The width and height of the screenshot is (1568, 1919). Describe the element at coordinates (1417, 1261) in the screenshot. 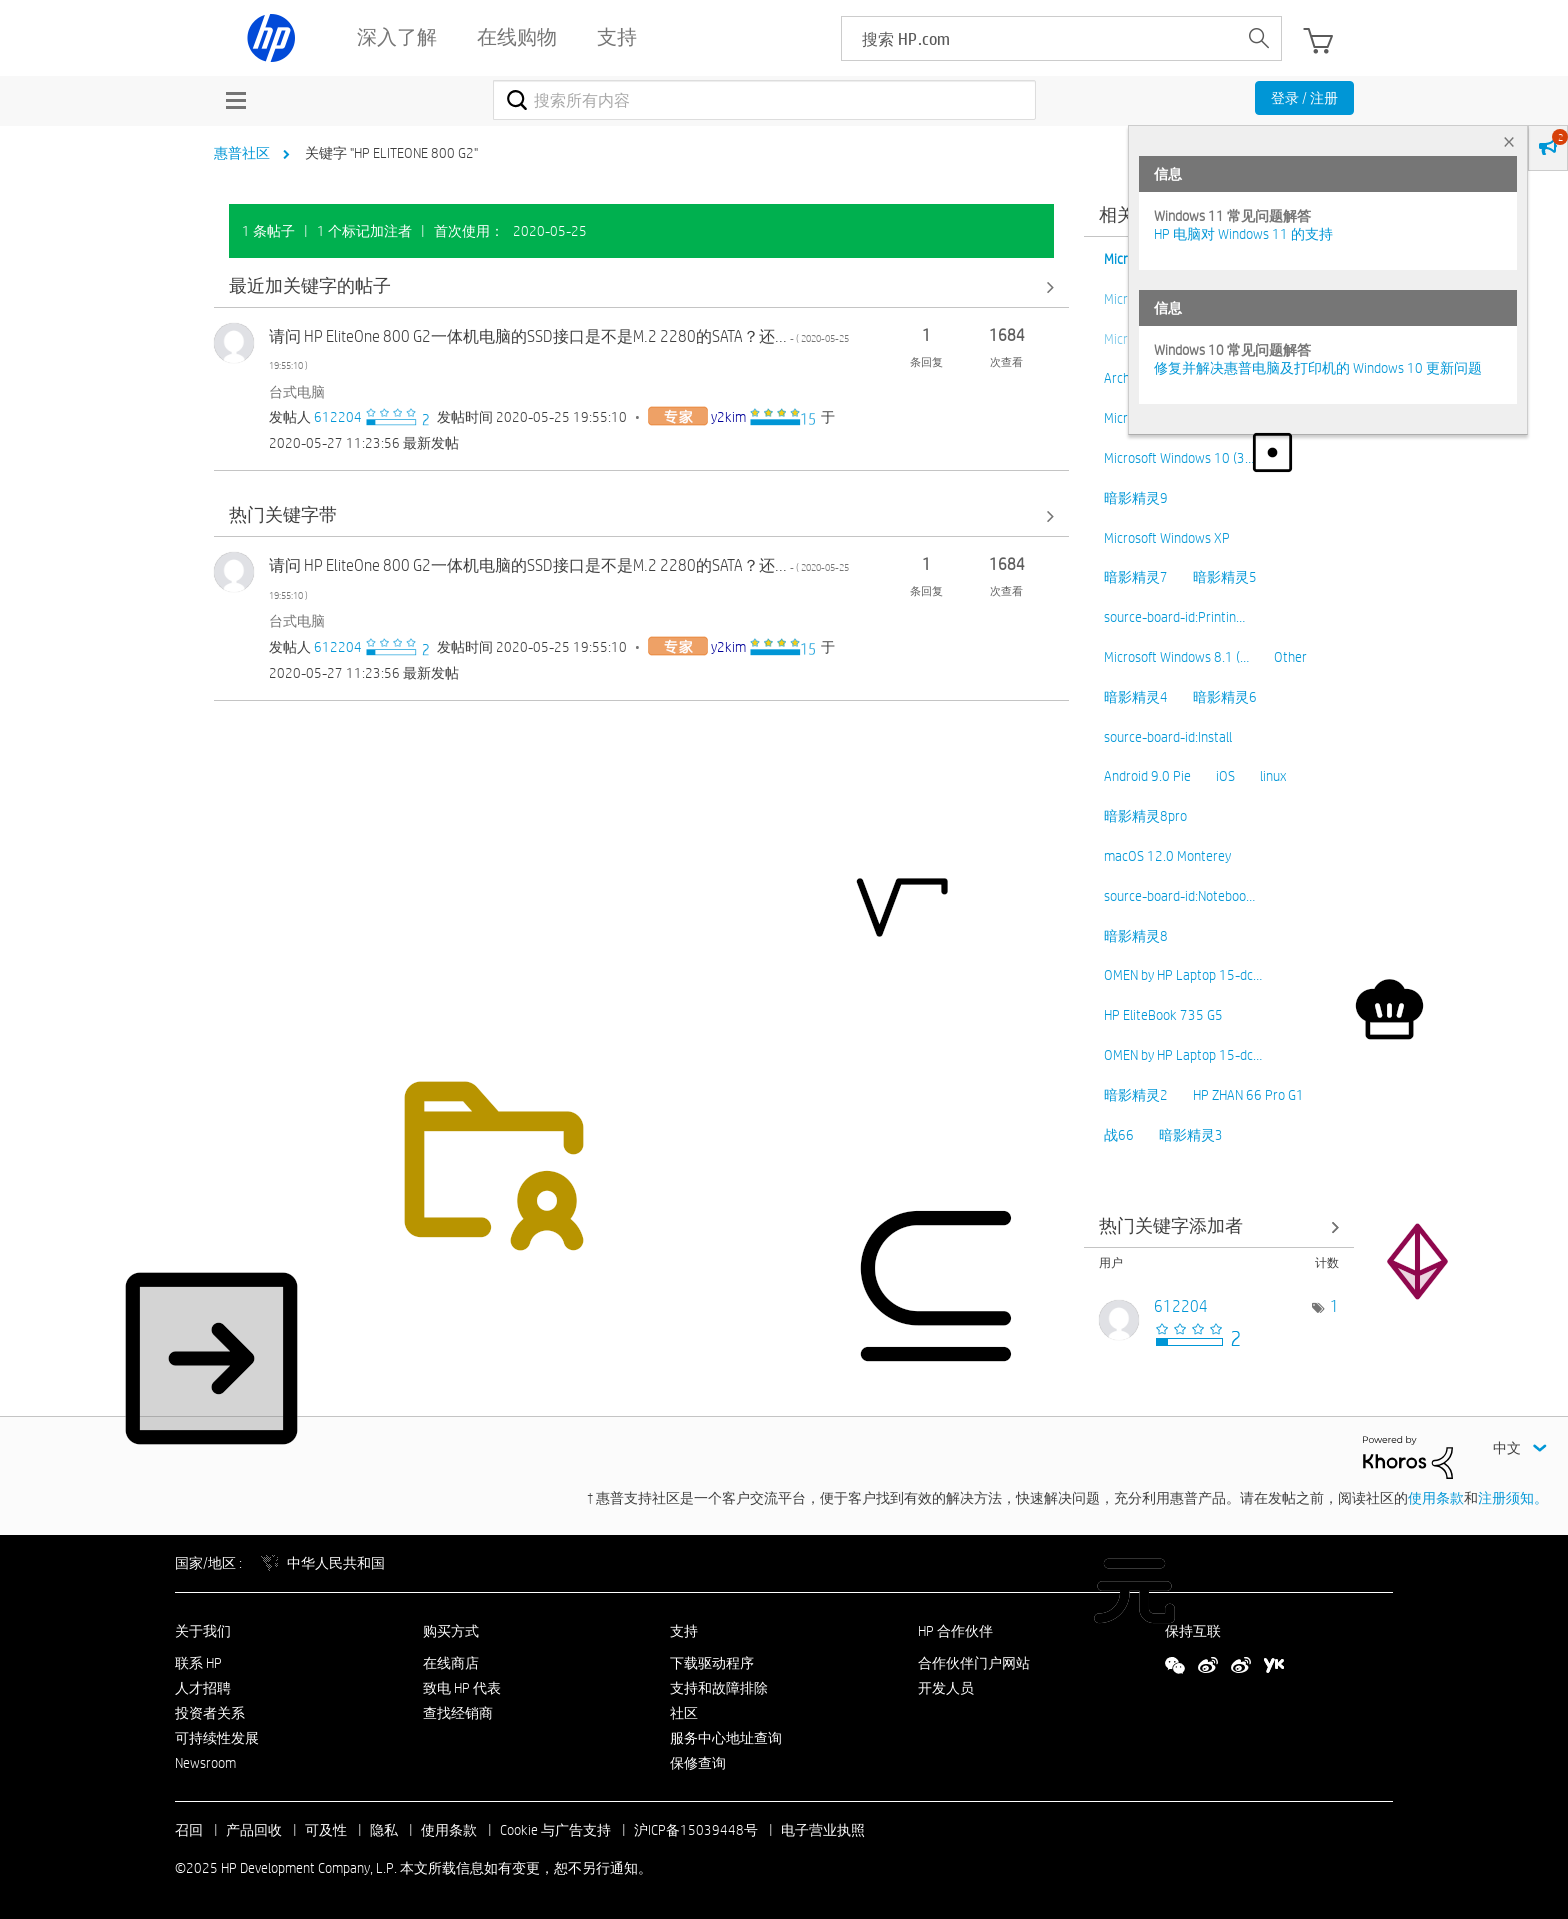

I see `view ethereum wallet or balance` at that location.